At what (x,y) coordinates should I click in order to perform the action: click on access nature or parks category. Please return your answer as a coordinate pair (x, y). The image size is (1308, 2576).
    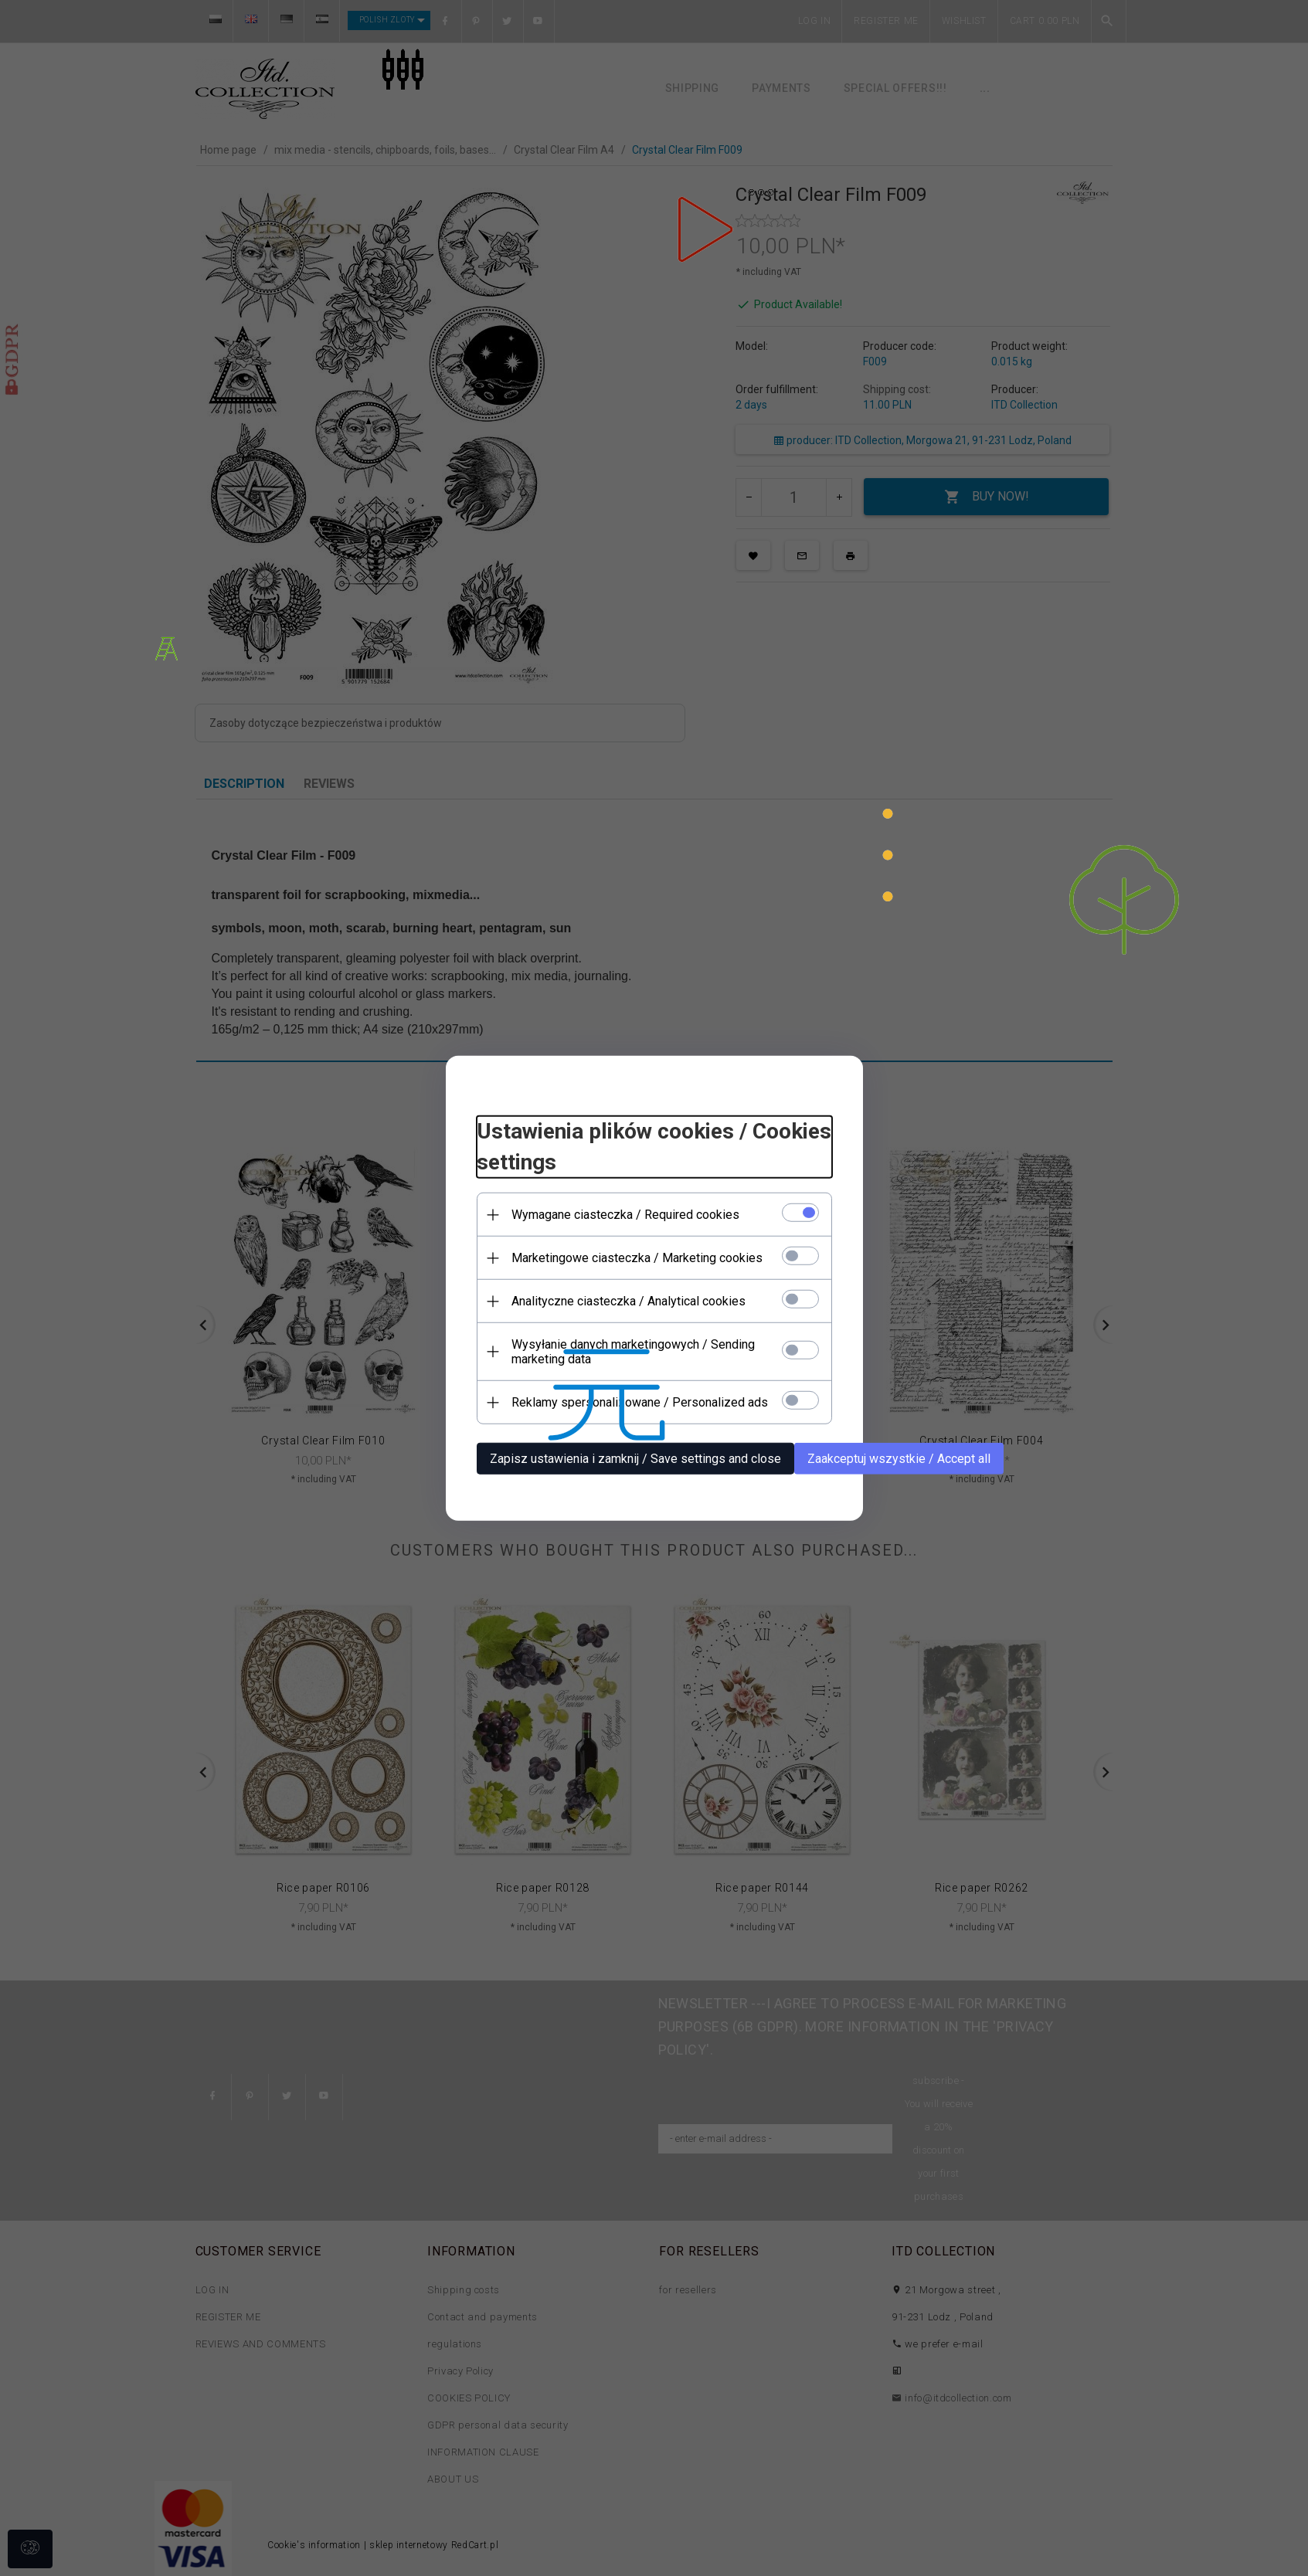
    Looking at the image, I should click on (1124, 900).